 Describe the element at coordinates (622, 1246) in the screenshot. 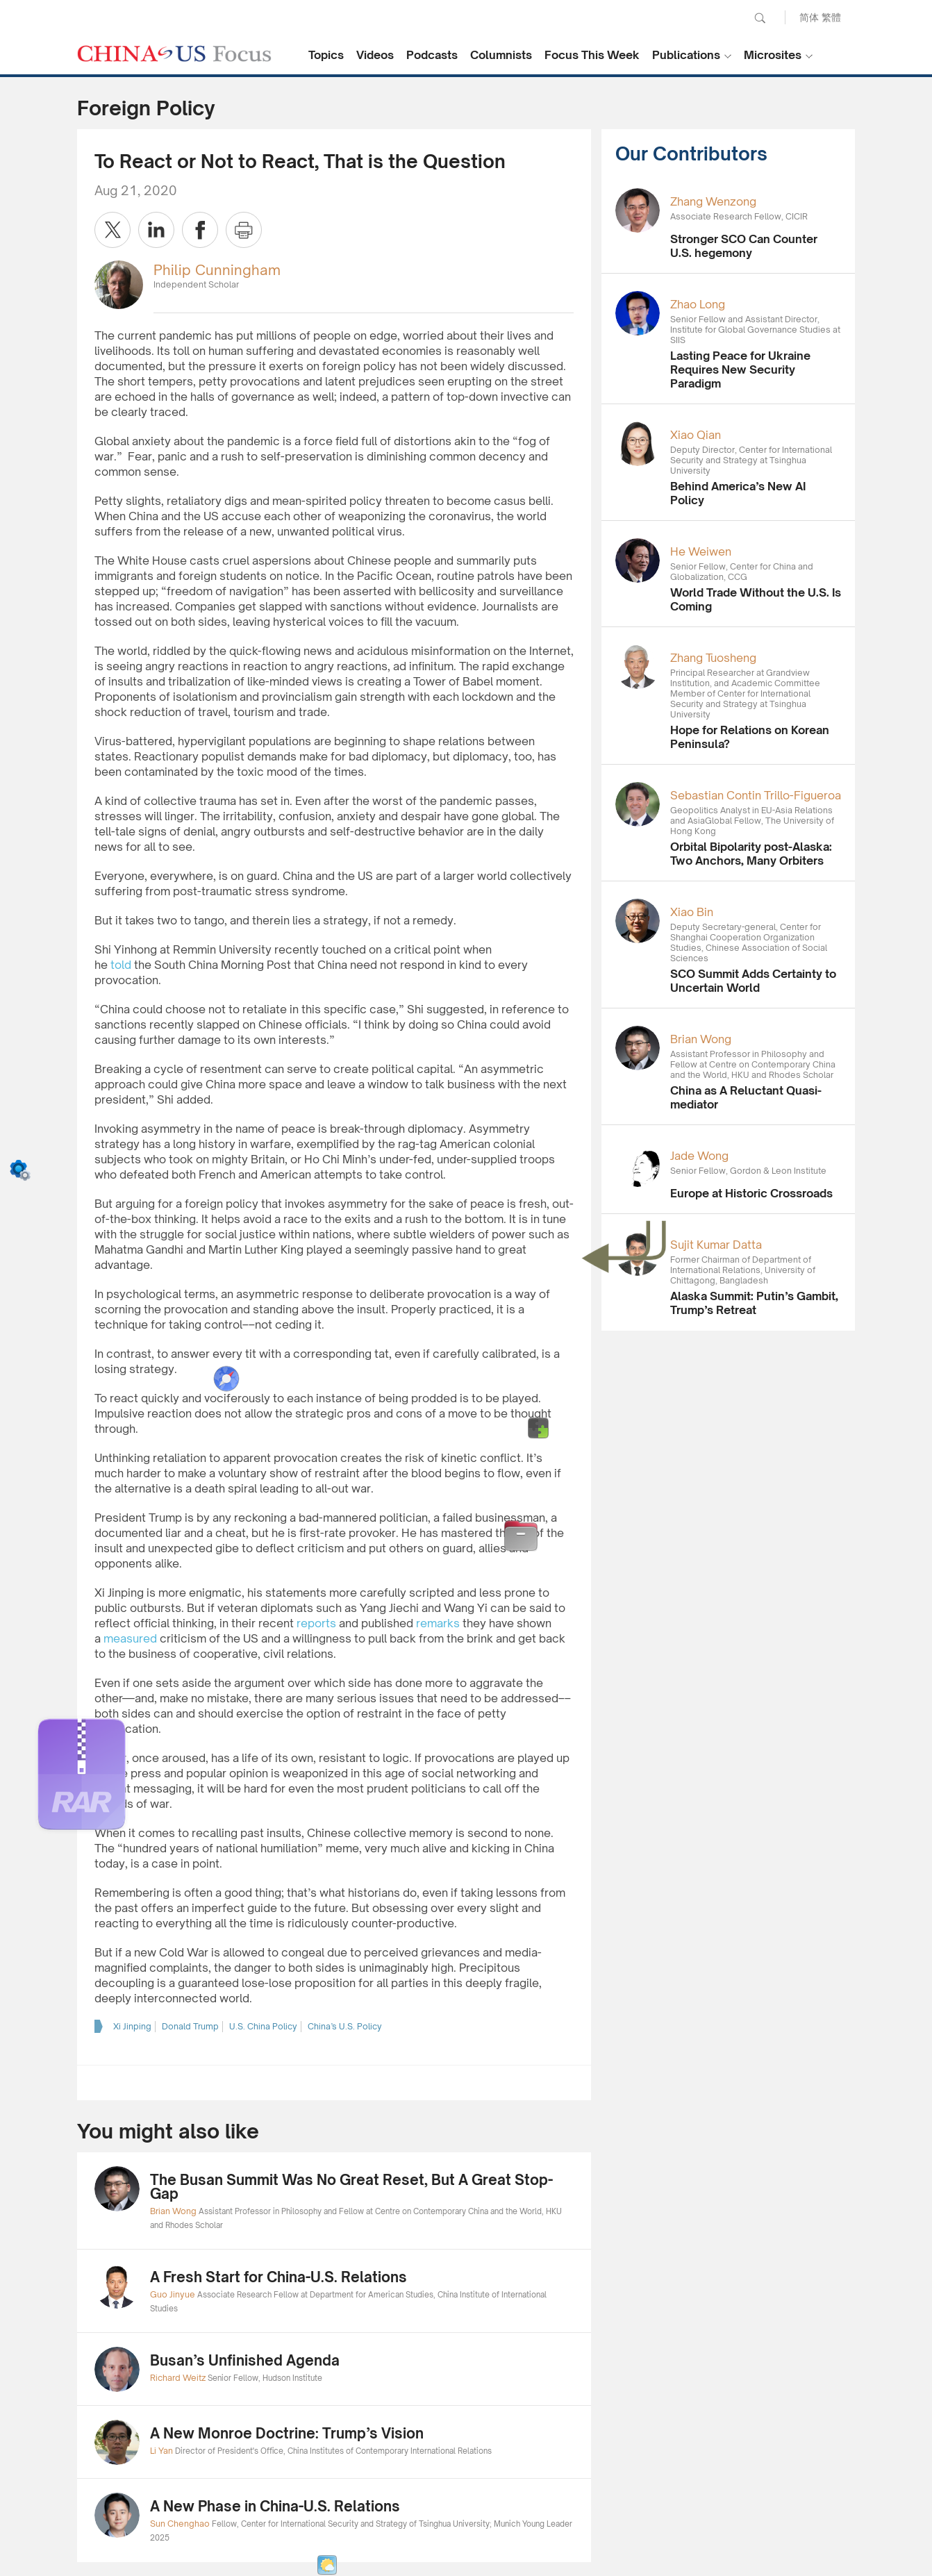

I see `reply to all recipients of an email` at that location.